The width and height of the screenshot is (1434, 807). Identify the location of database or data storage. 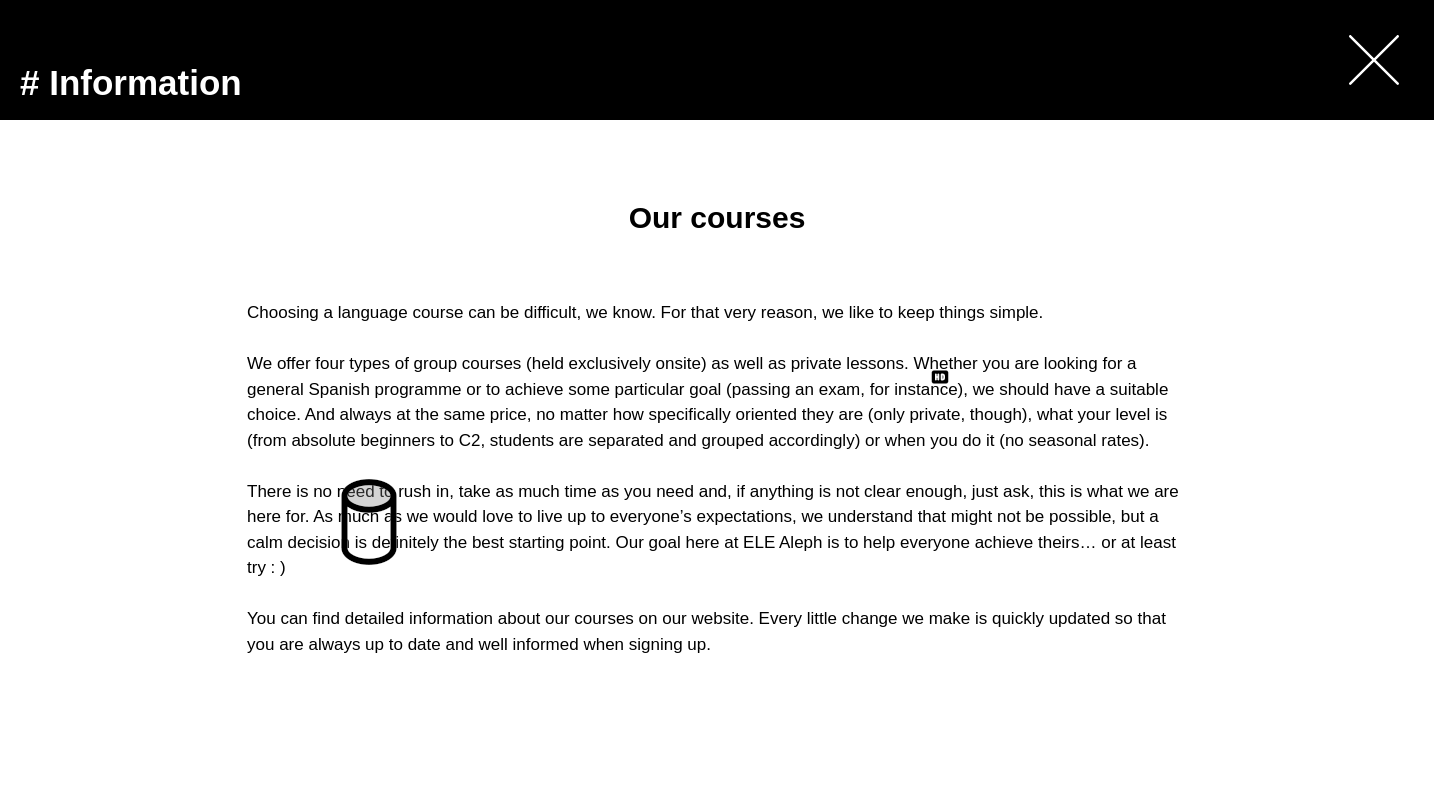
(369, 522).